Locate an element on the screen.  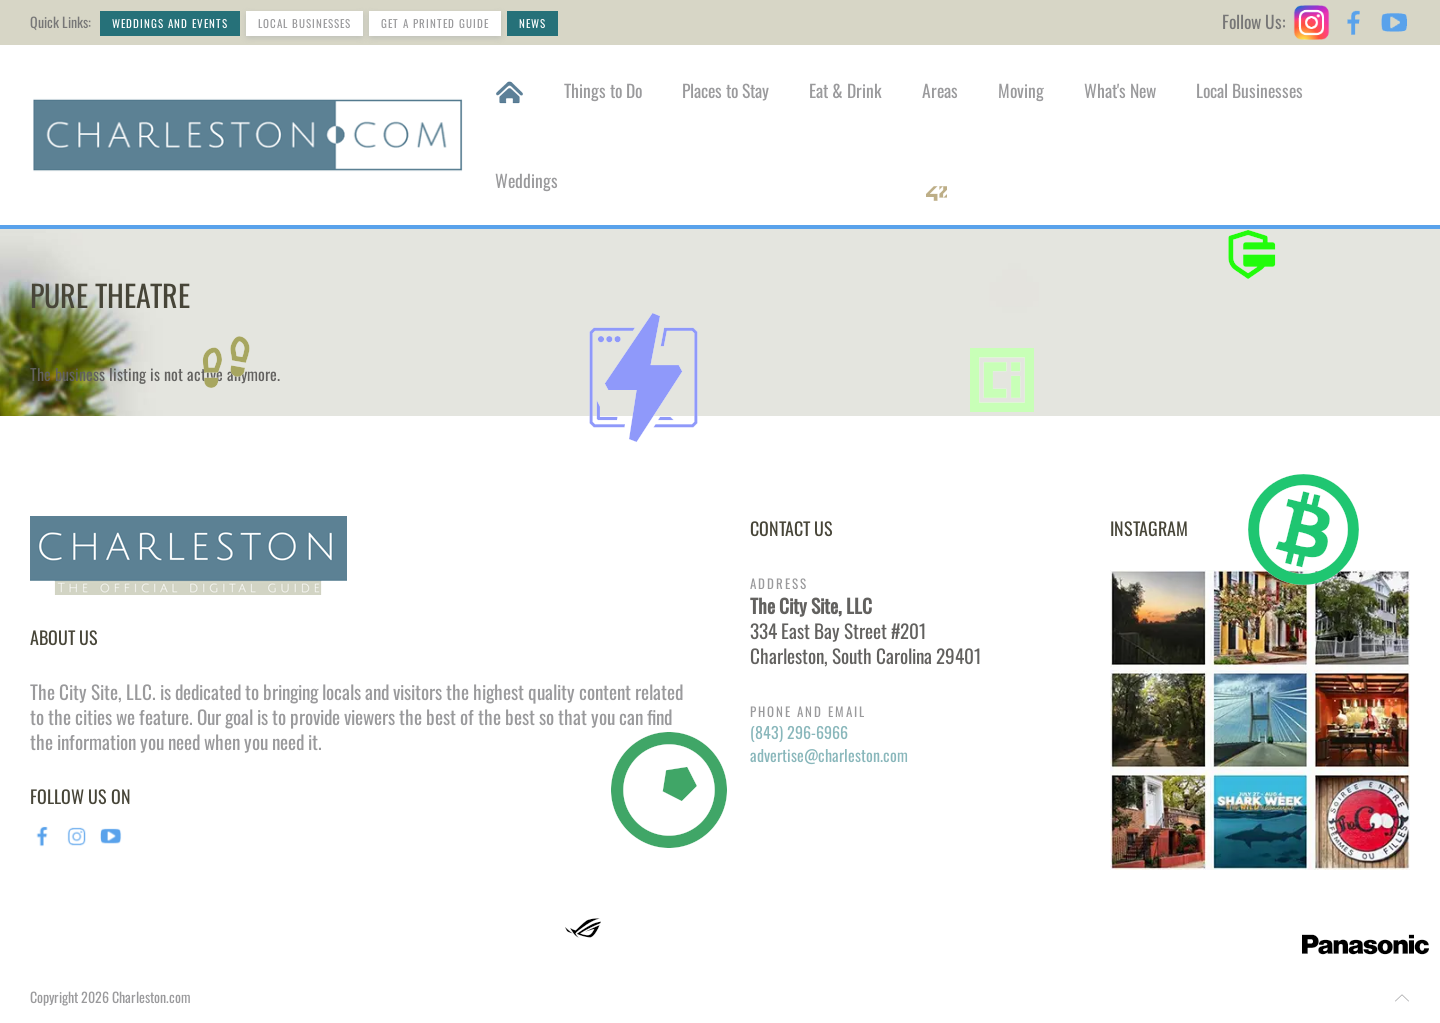
open container initiative (OCI) logo is located at coordinates (1002, 380).